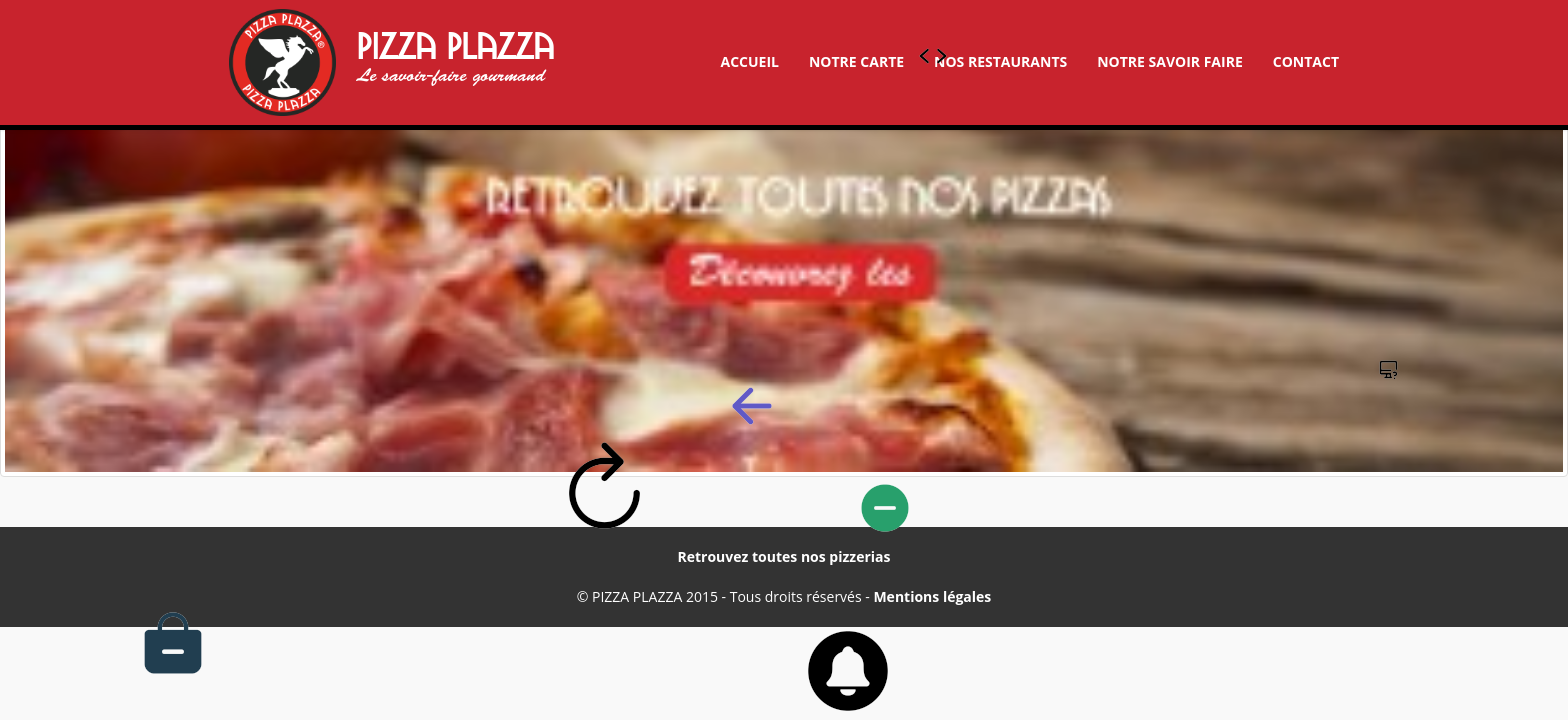 The width and height of the screenshot is (1568, 720). I want to click on refresh or reload the current page, so click(604, 485).